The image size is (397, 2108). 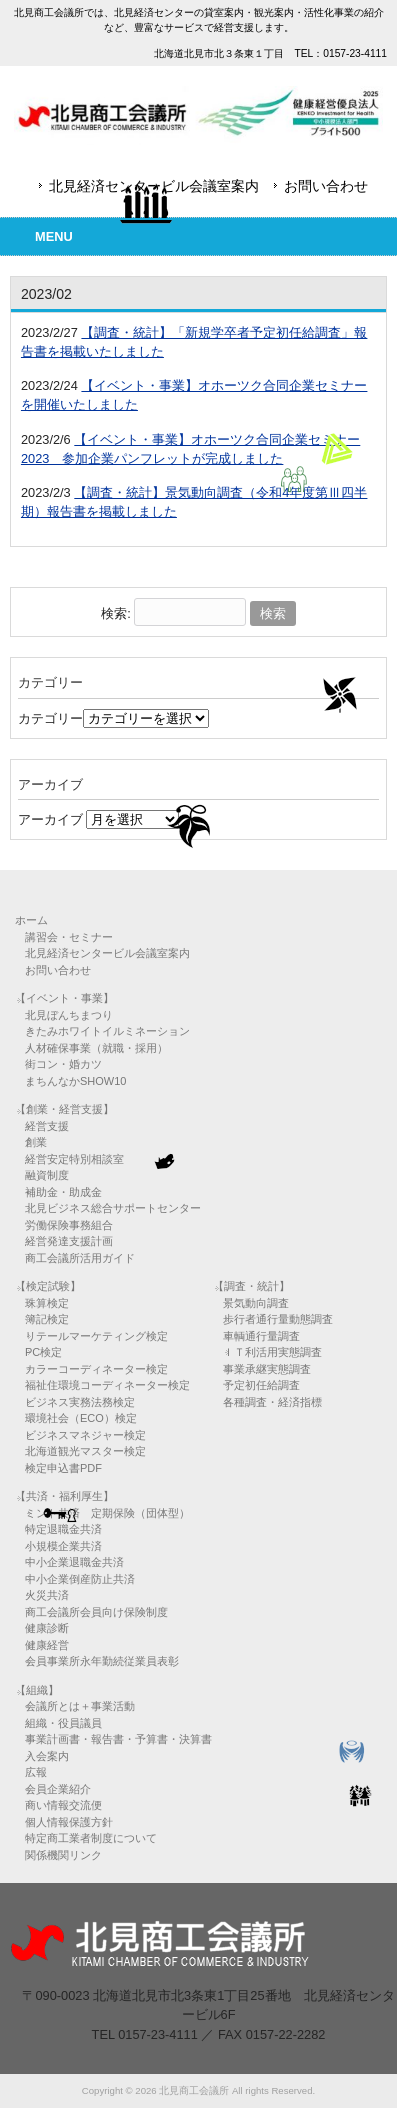 What do you see at coordinates (164, 1161) in the screenshot?
I see `select South Africa as your region` at bounding box center [164, 1161].